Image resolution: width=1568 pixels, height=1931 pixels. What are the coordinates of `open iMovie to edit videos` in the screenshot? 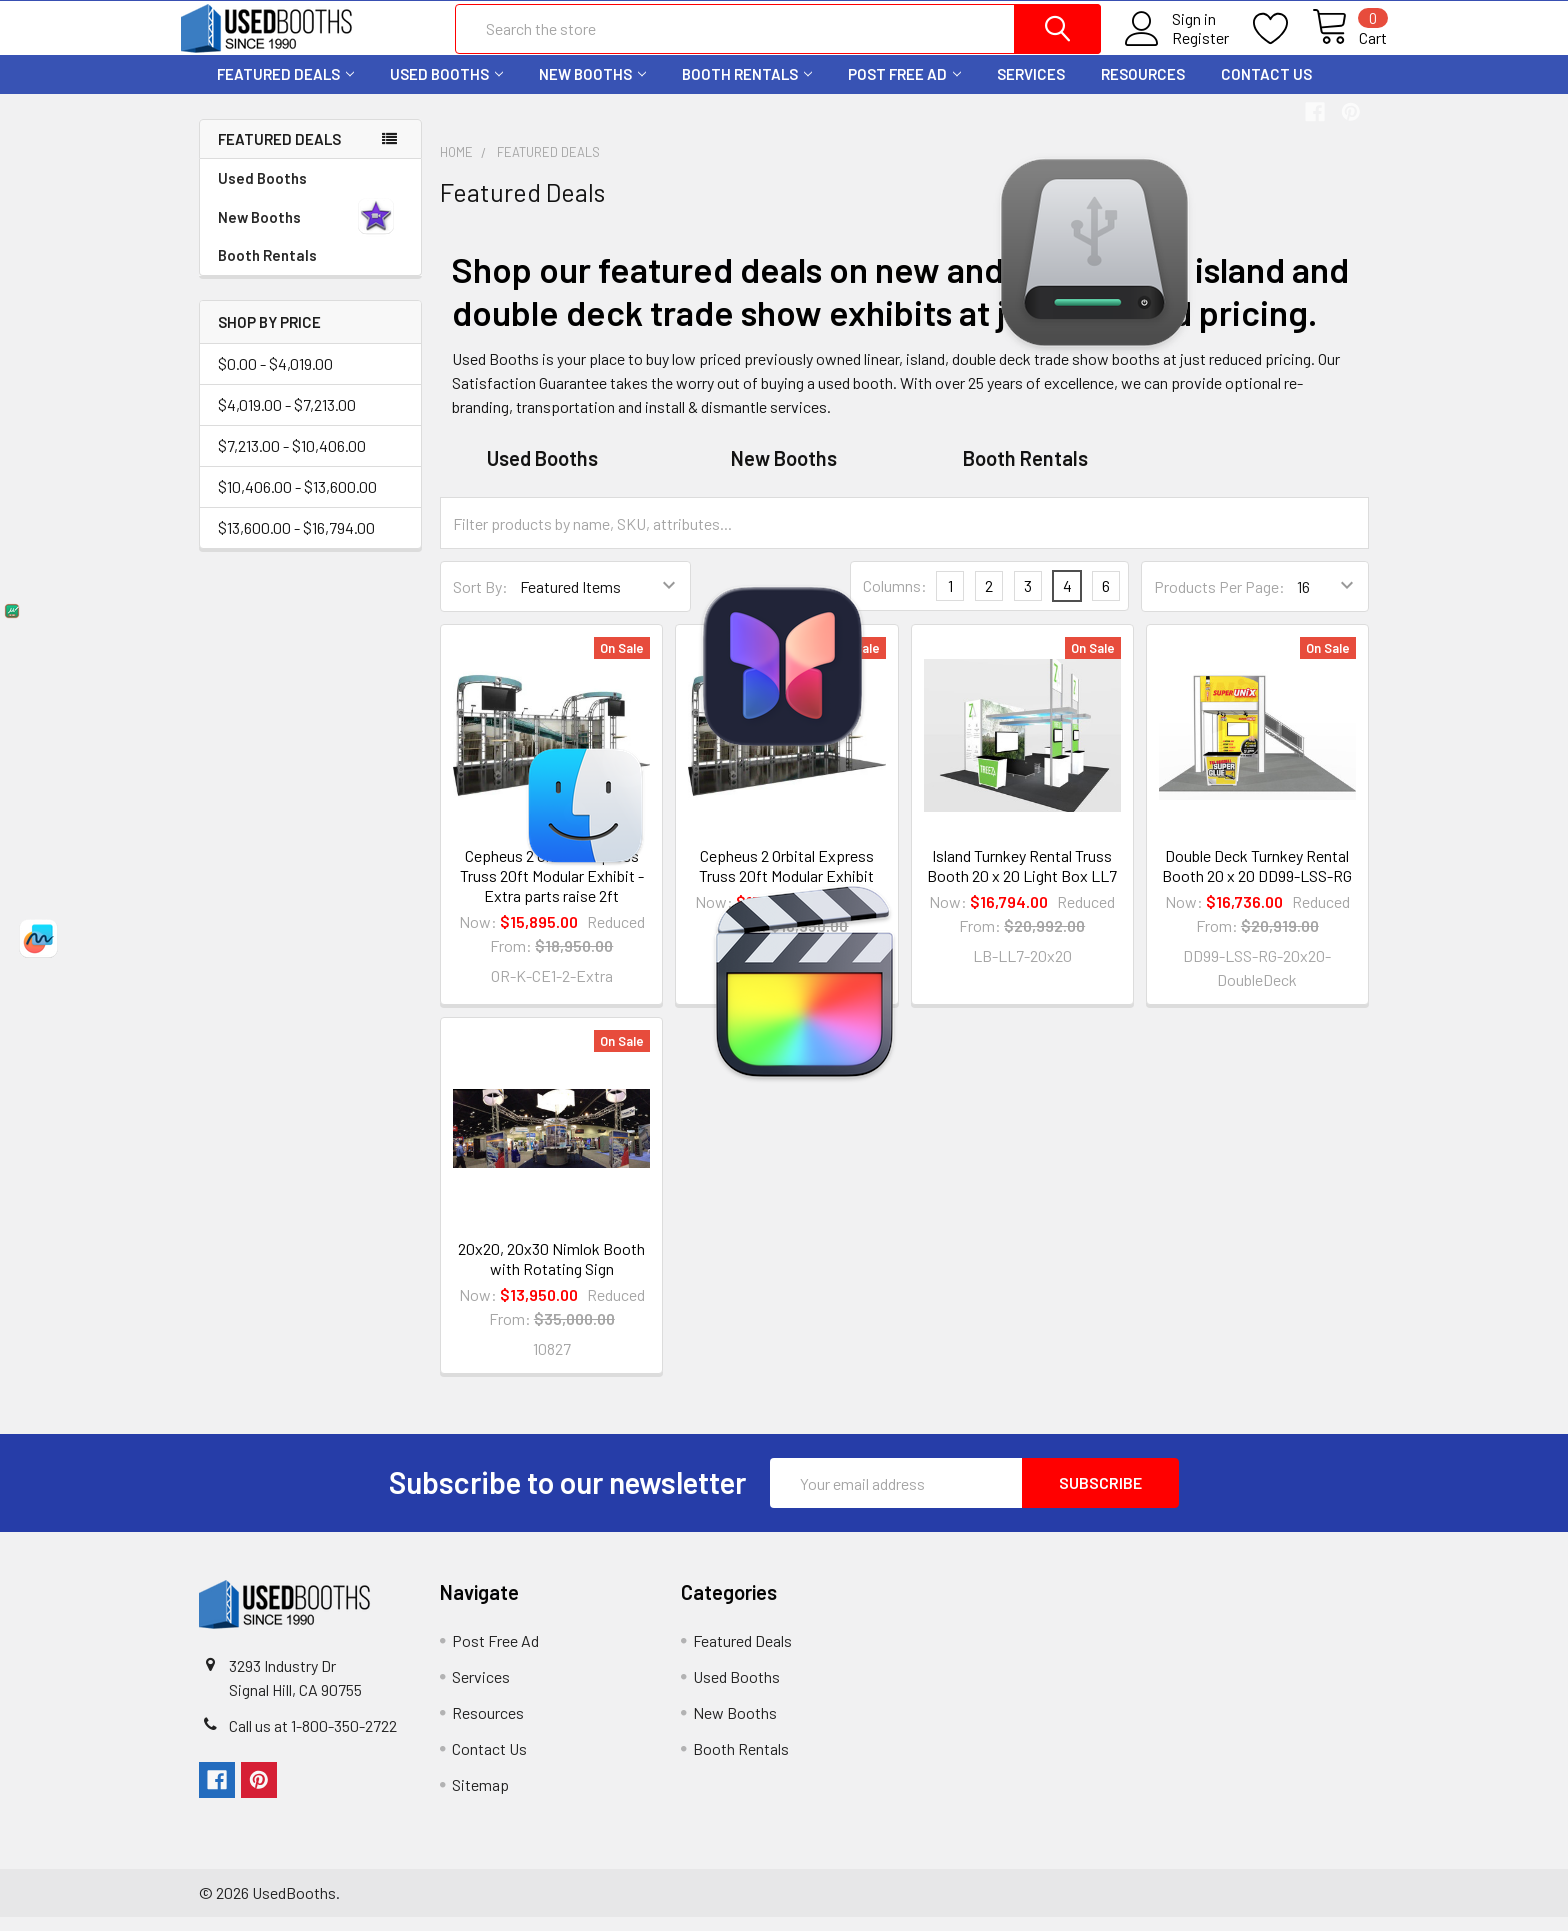 It's located at (376, 216).